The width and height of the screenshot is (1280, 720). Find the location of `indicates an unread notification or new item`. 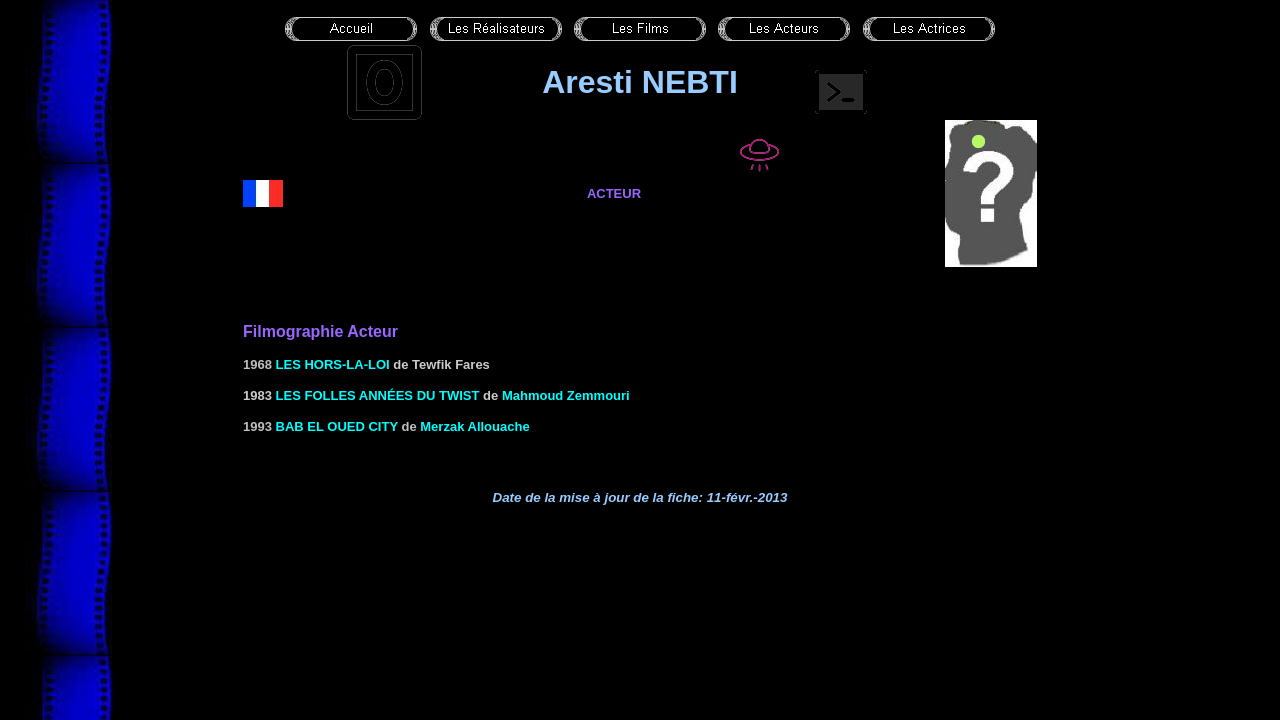

indicates an unread notification or new item is located at coordinates (978, 141).